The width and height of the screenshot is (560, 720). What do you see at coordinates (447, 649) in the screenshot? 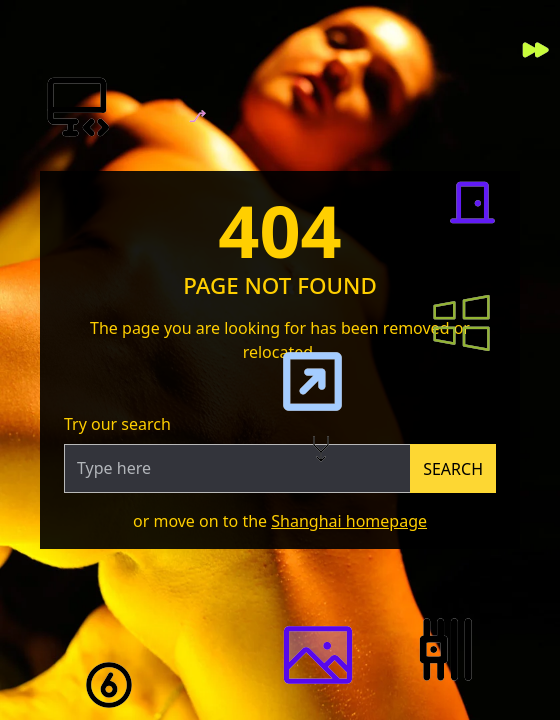
I see `indicates a prison or correctional facility location` at bounding box center [447, 649].